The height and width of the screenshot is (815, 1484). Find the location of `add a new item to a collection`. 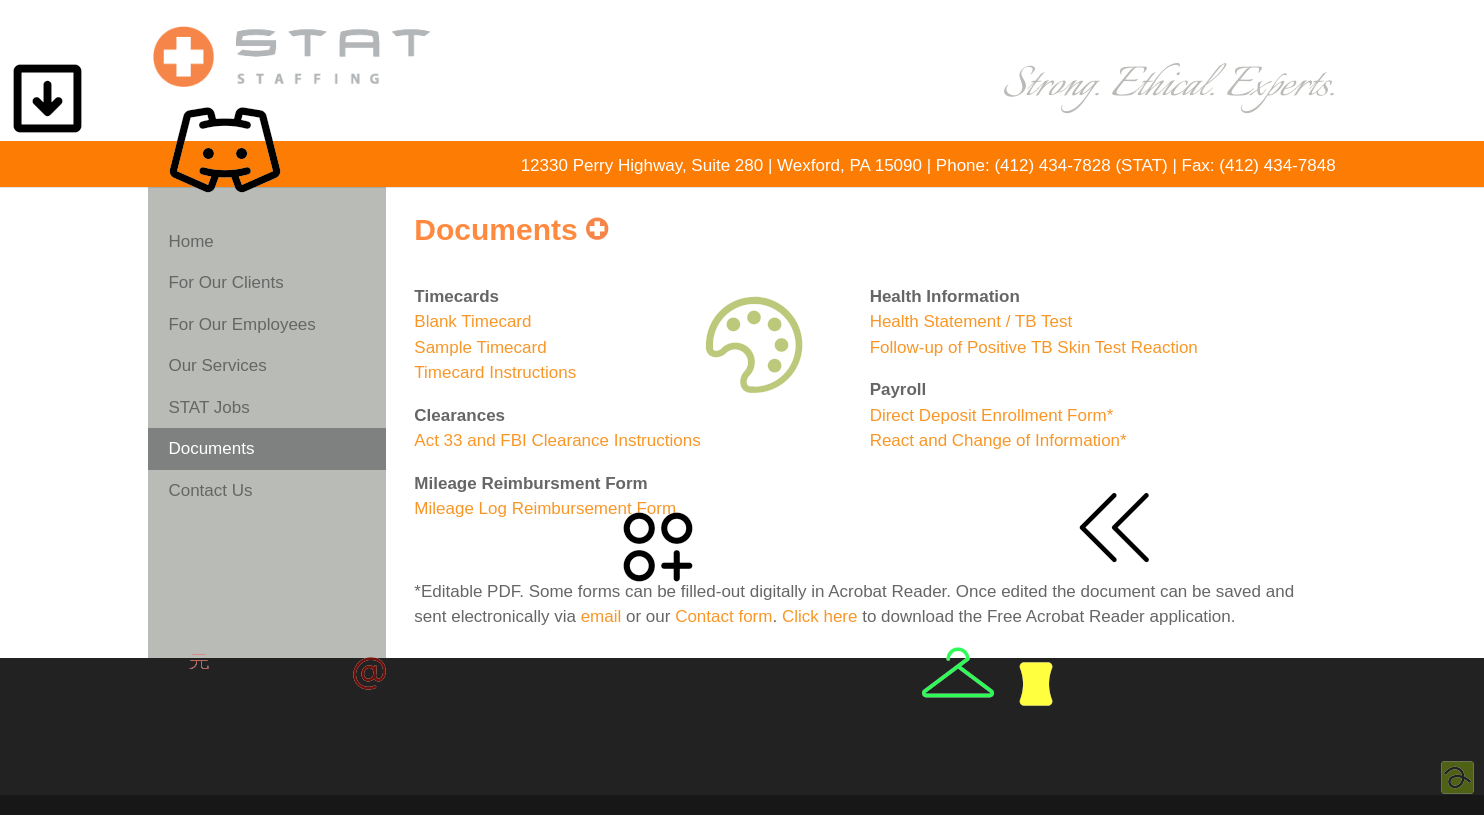

add a new item to a collection is located at coordinates (658, 547).